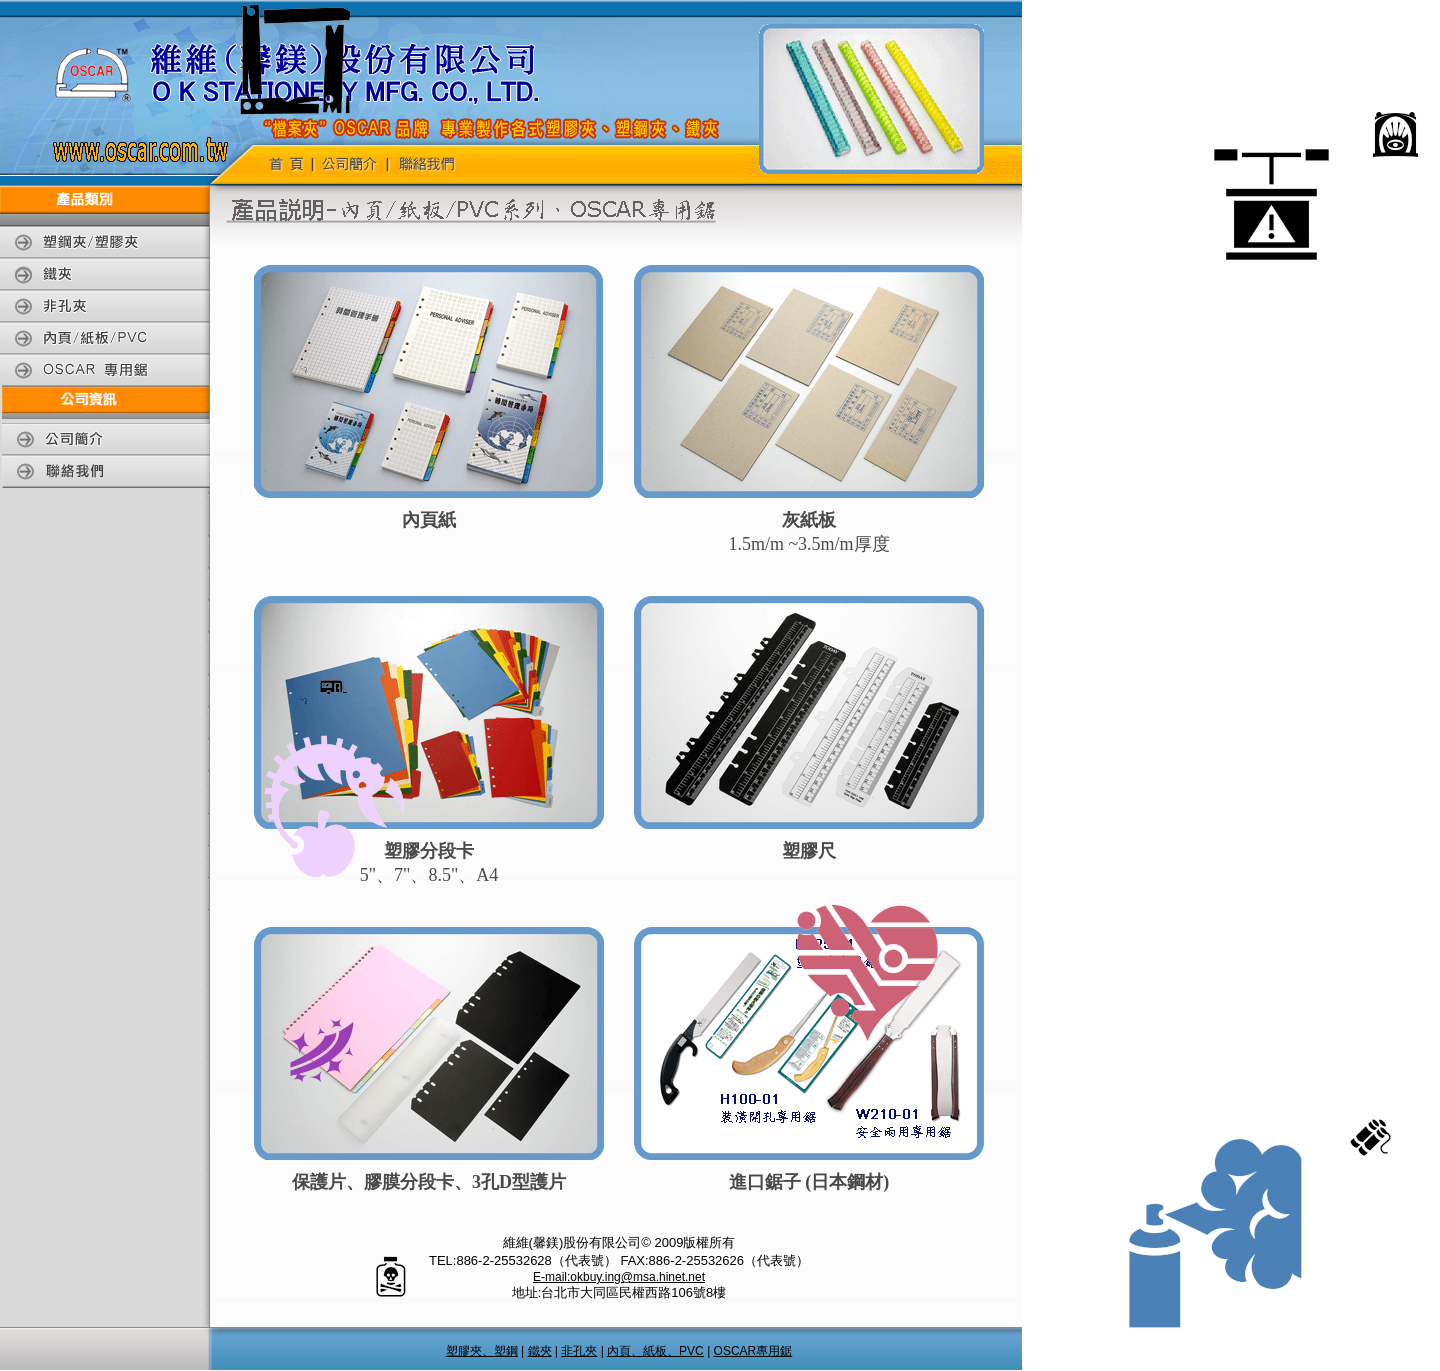 This screenshot has width=1440, height=1371. What do you see at coordinates (867, 973) in the screenshot?
I see `indicates AI or technology-assisted features` at bounding box center [867, 973].